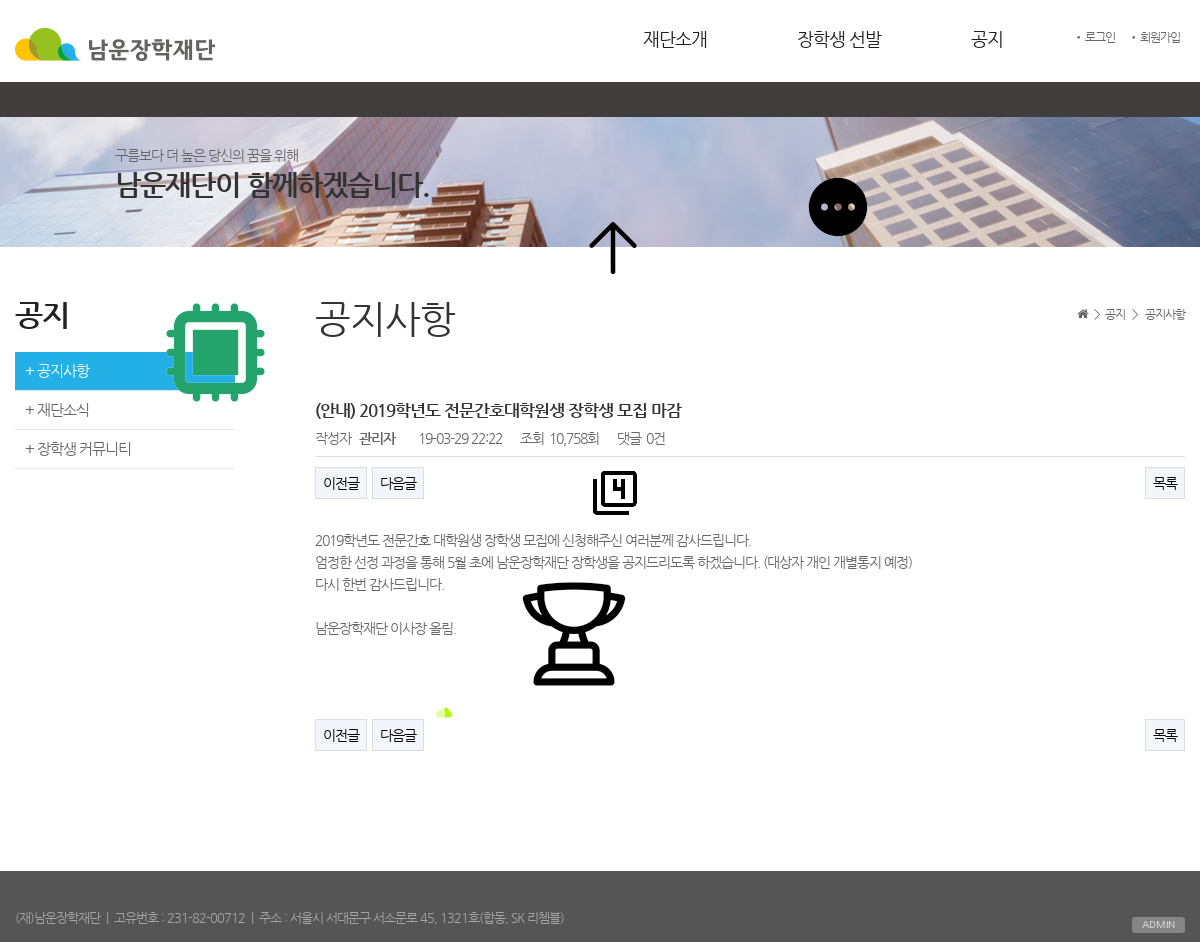 The height and width of the screenshot is (942, 1200). What do you see at coordinates (615, 493) in the screenshot?
I see `select filter option 4` at bounding box center [615, 493].